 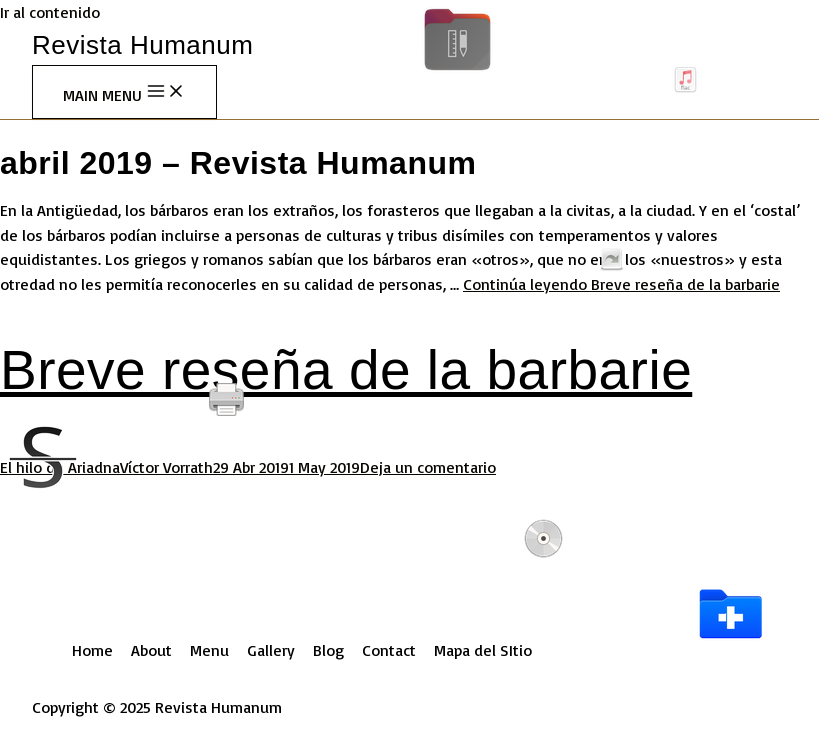 What do you see at coordinates (43, 459) in the screenshot?
I see `apply strikethrough formatting to selected text` at bounding box center [43, 459].